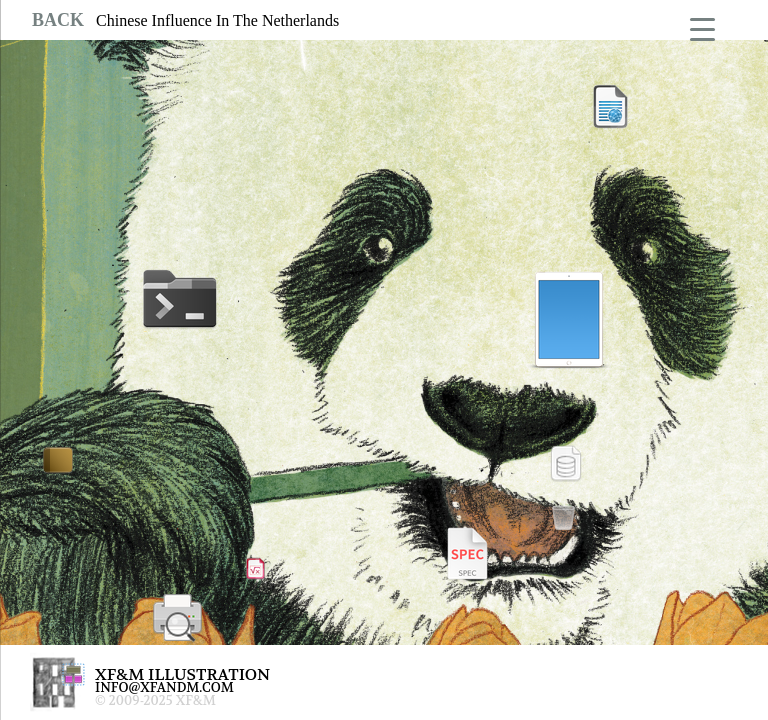 This screenshot has width=768, height=720. What do you see at coordinates (563, 517) in the screenshot?
I see `open the trash to view deleted items` at bounding box center [563, 517].